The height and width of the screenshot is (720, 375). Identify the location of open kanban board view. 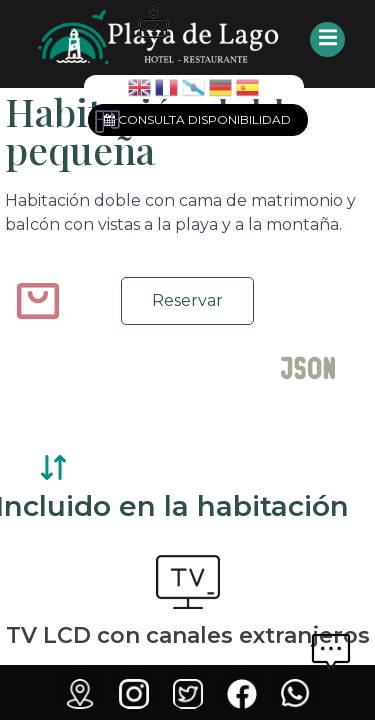
(107, 120).